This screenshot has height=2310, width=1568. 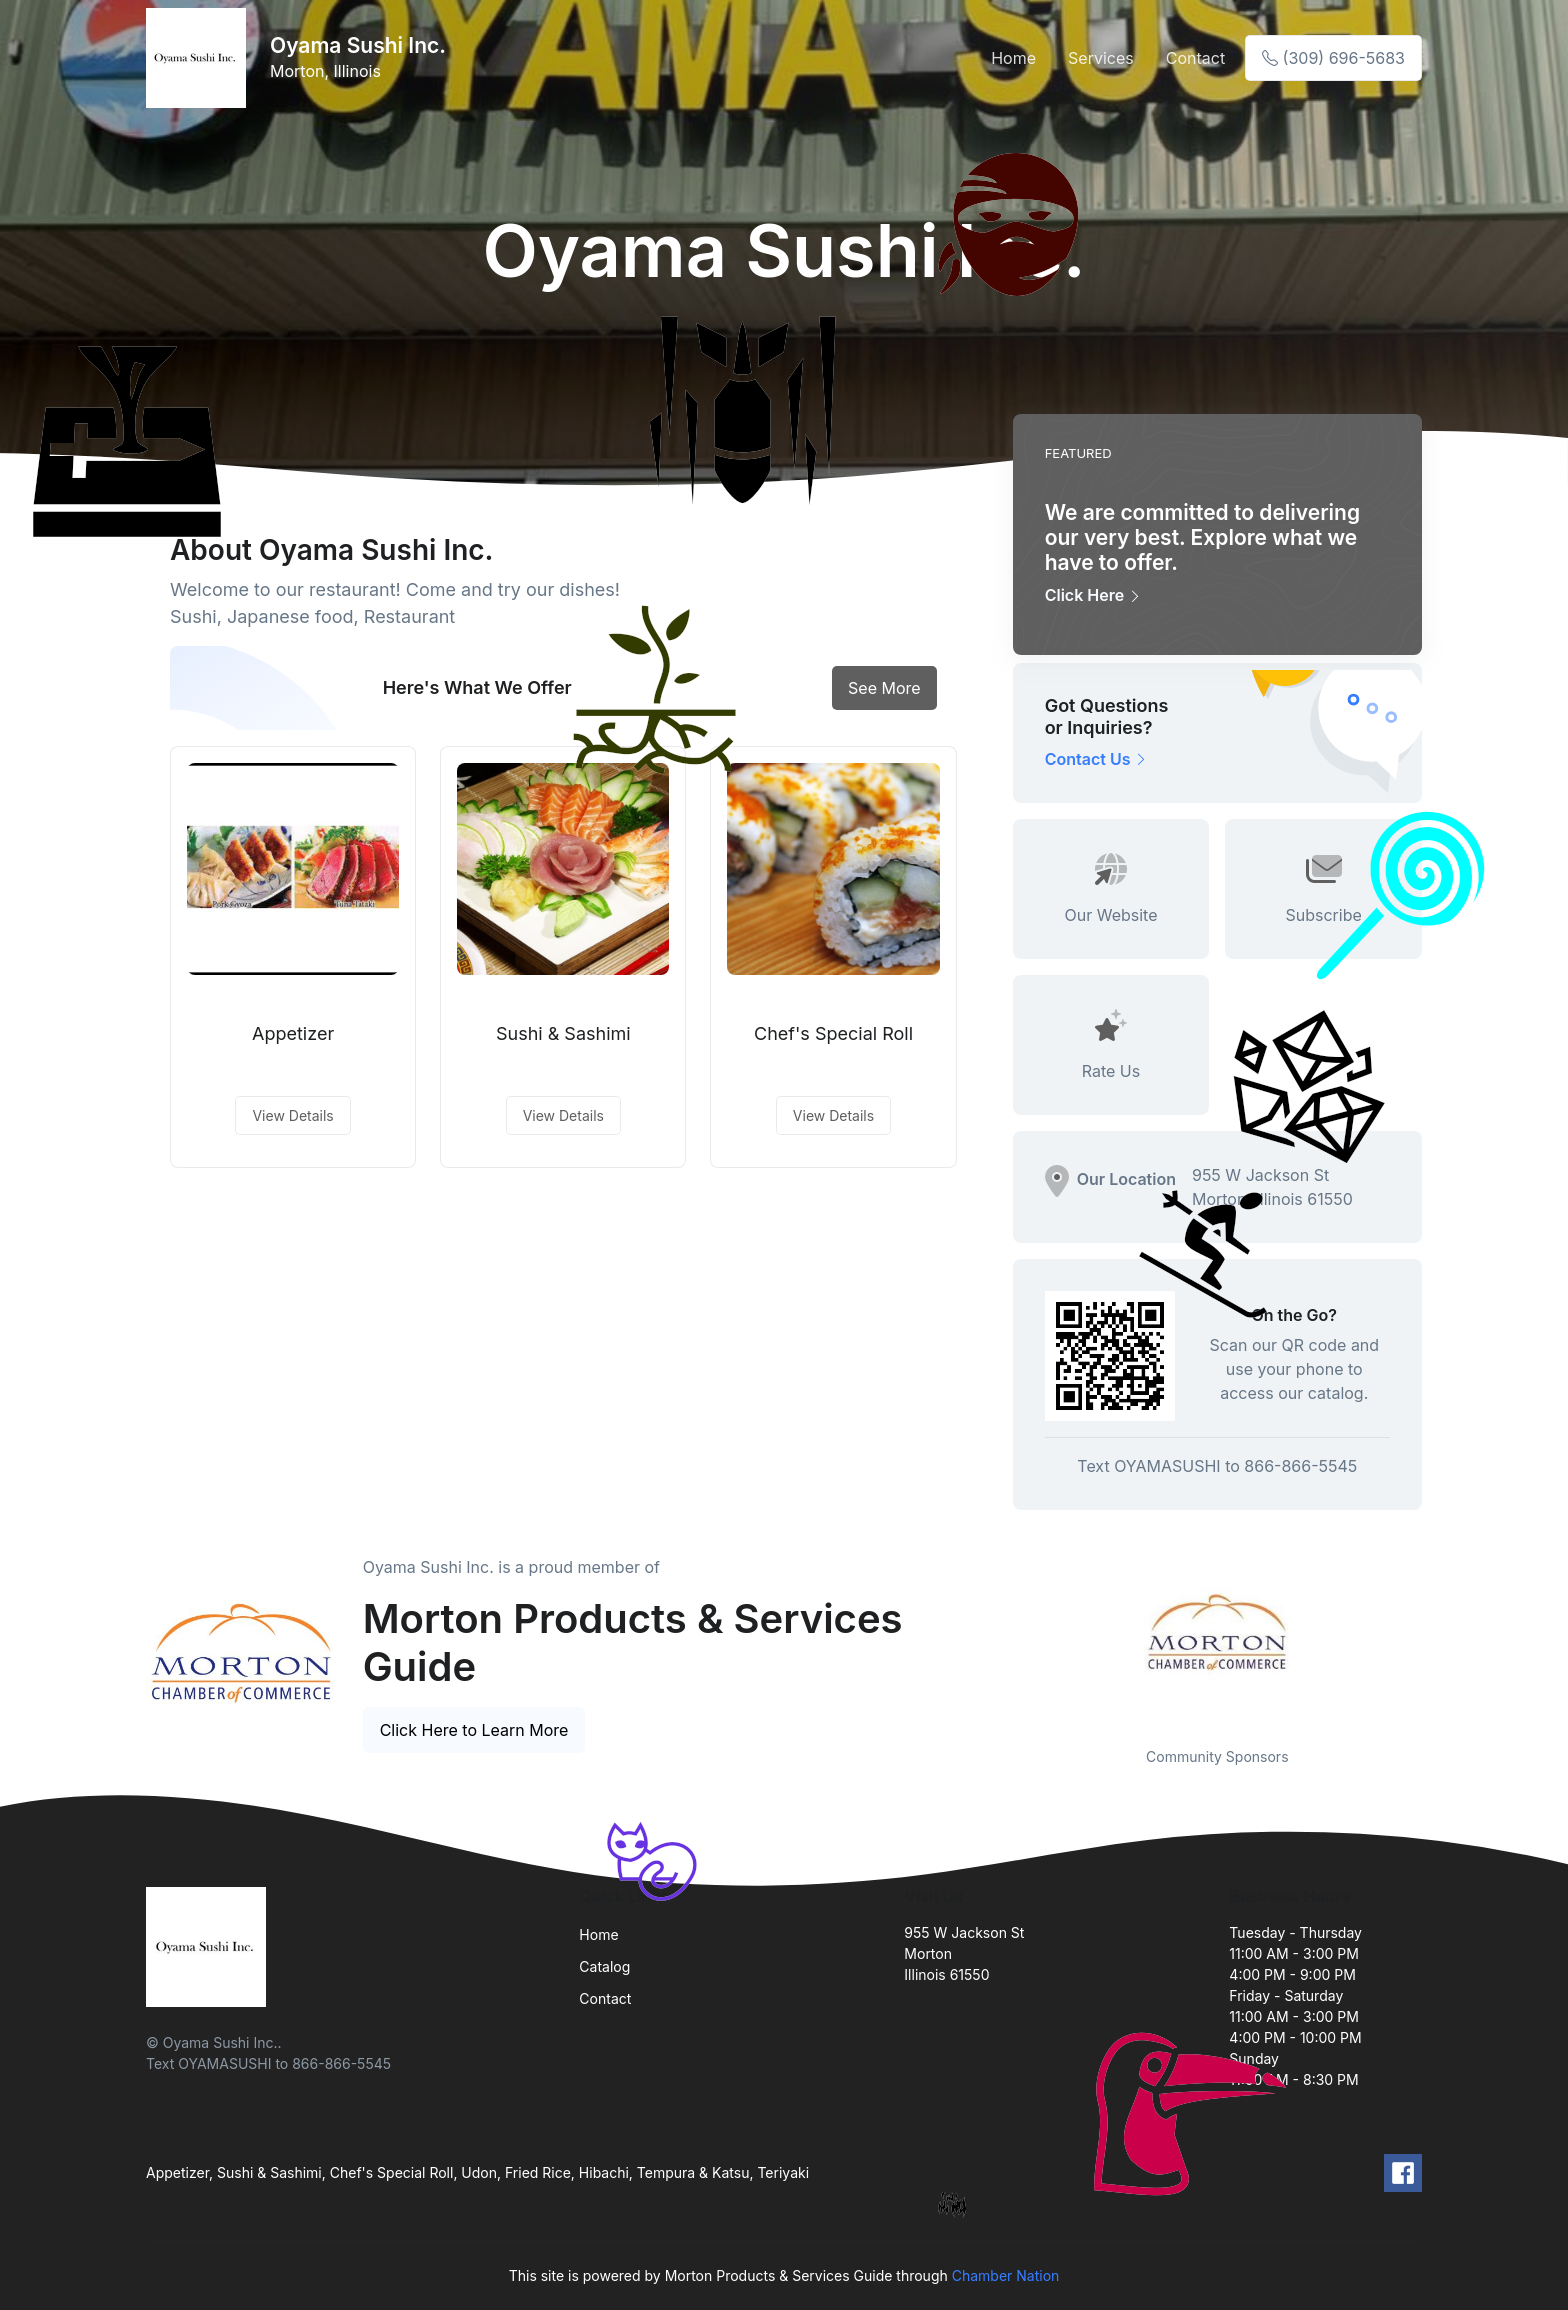 What do you see at coordinates (1203, 1254) in the screenshot?
I see `access skiing or winter sports activities` at bounding box center [1203, 1254].